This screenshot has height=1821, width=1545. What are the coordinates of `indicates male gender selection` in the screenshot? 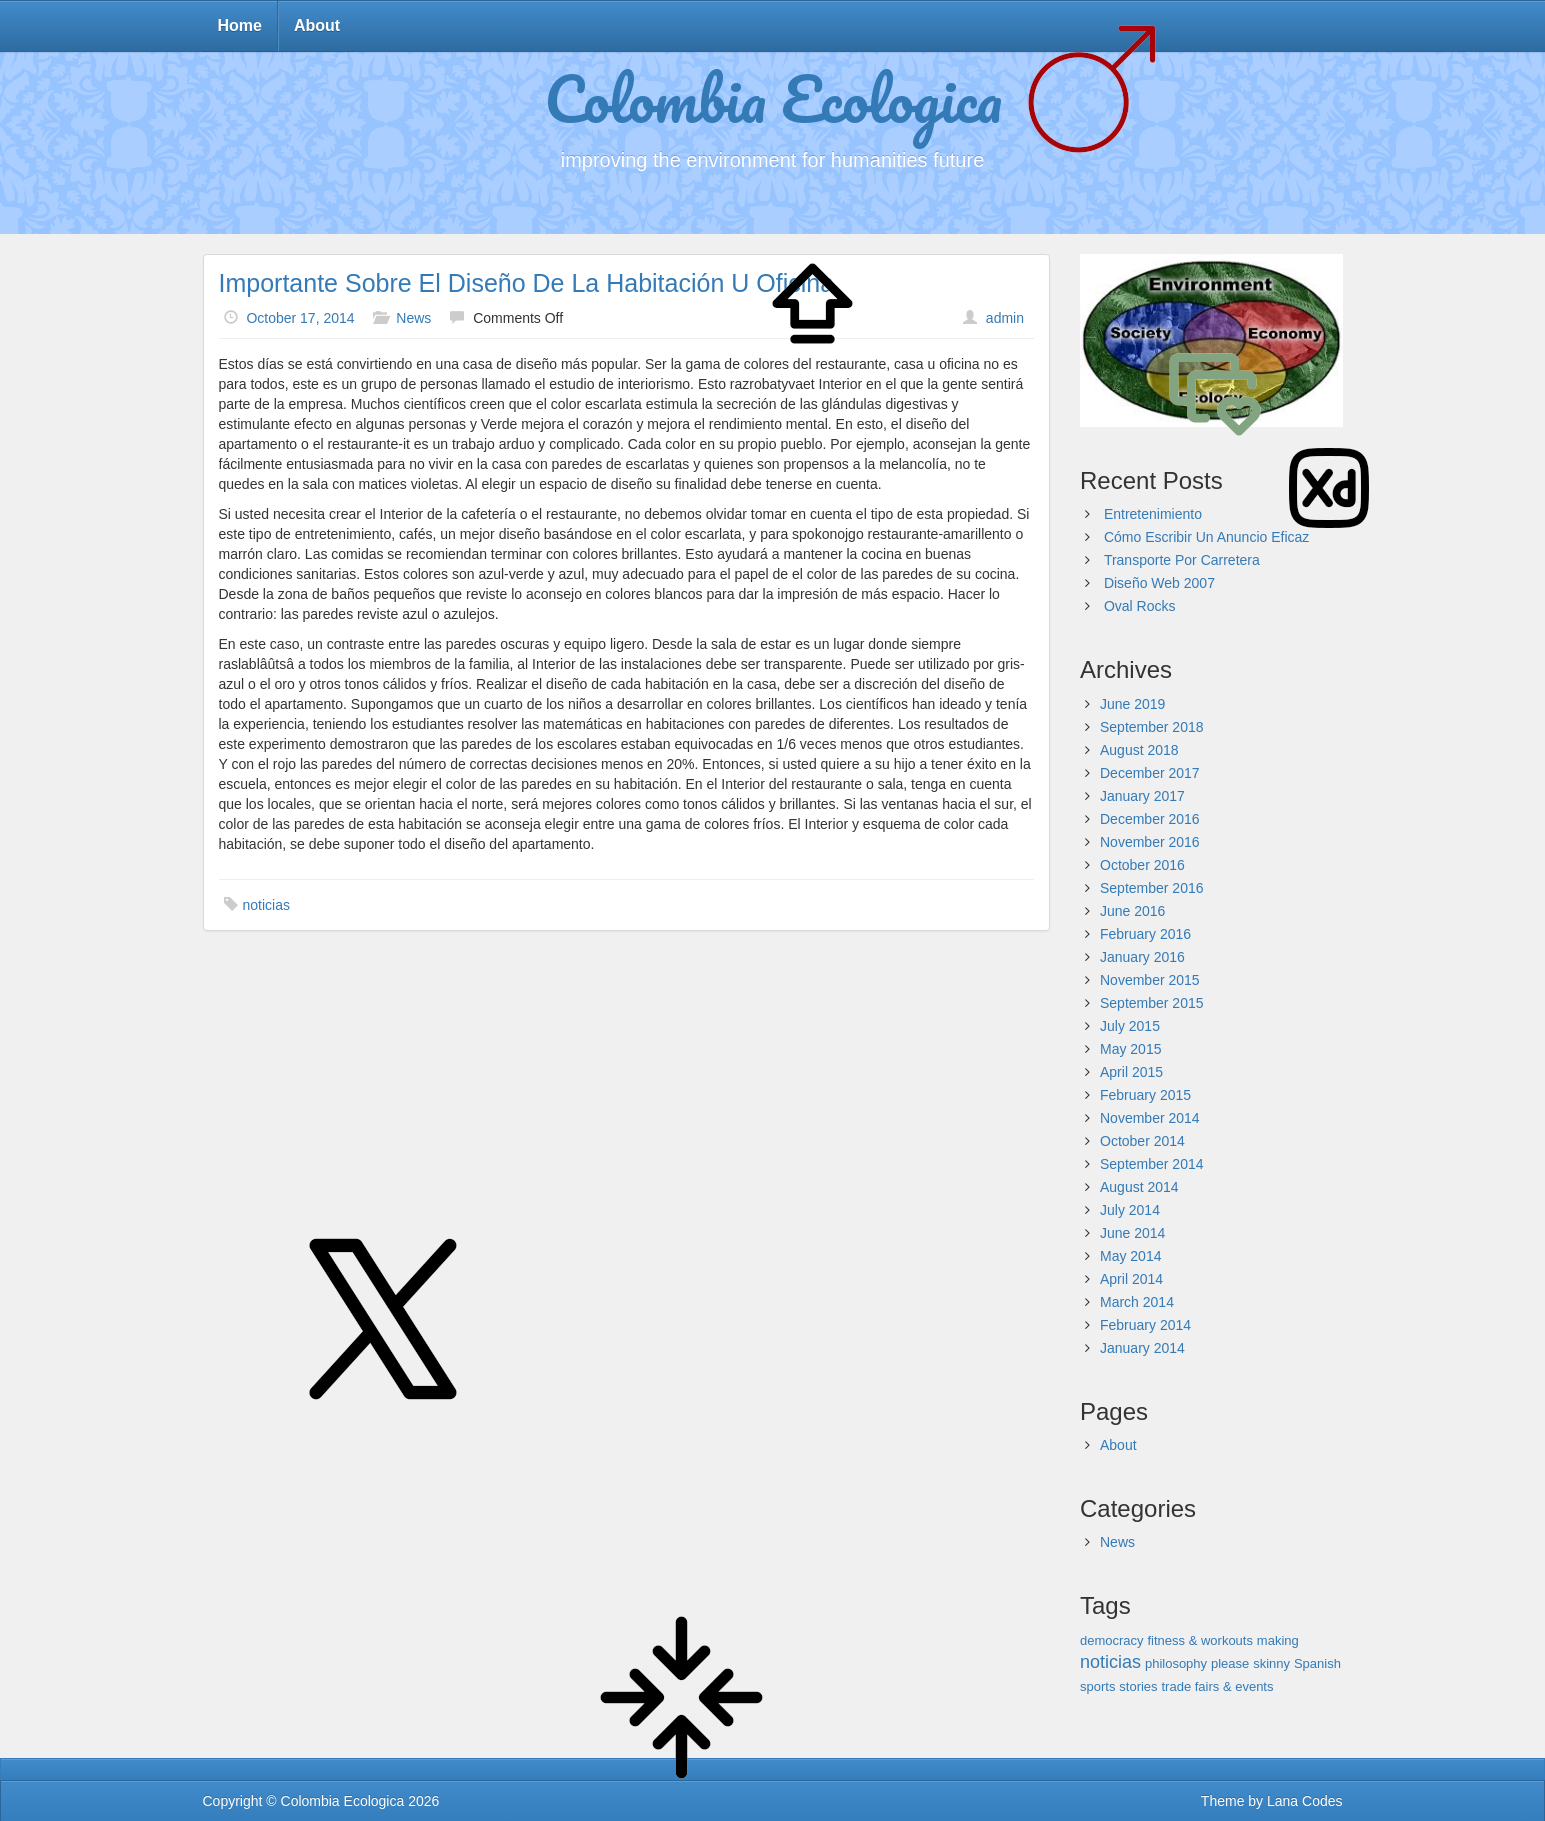 It's located at (1094, 86).